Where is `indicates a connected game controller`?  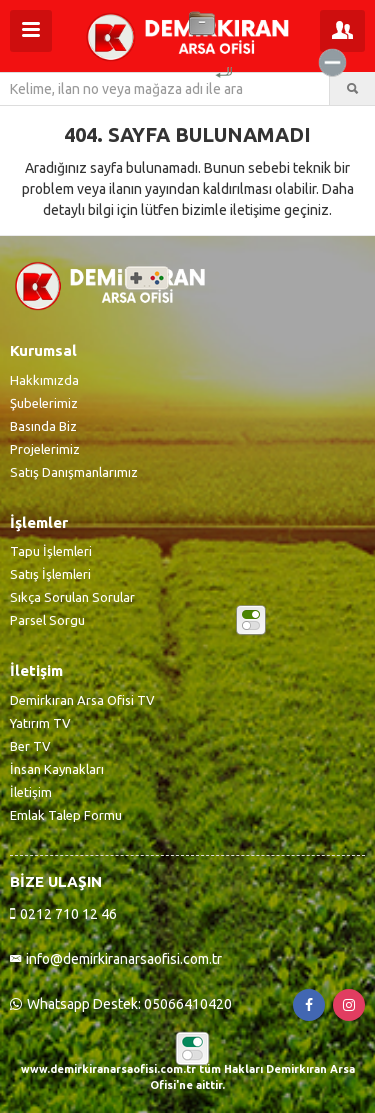 indicates a connected game controller is located at coordinates (147, 278).